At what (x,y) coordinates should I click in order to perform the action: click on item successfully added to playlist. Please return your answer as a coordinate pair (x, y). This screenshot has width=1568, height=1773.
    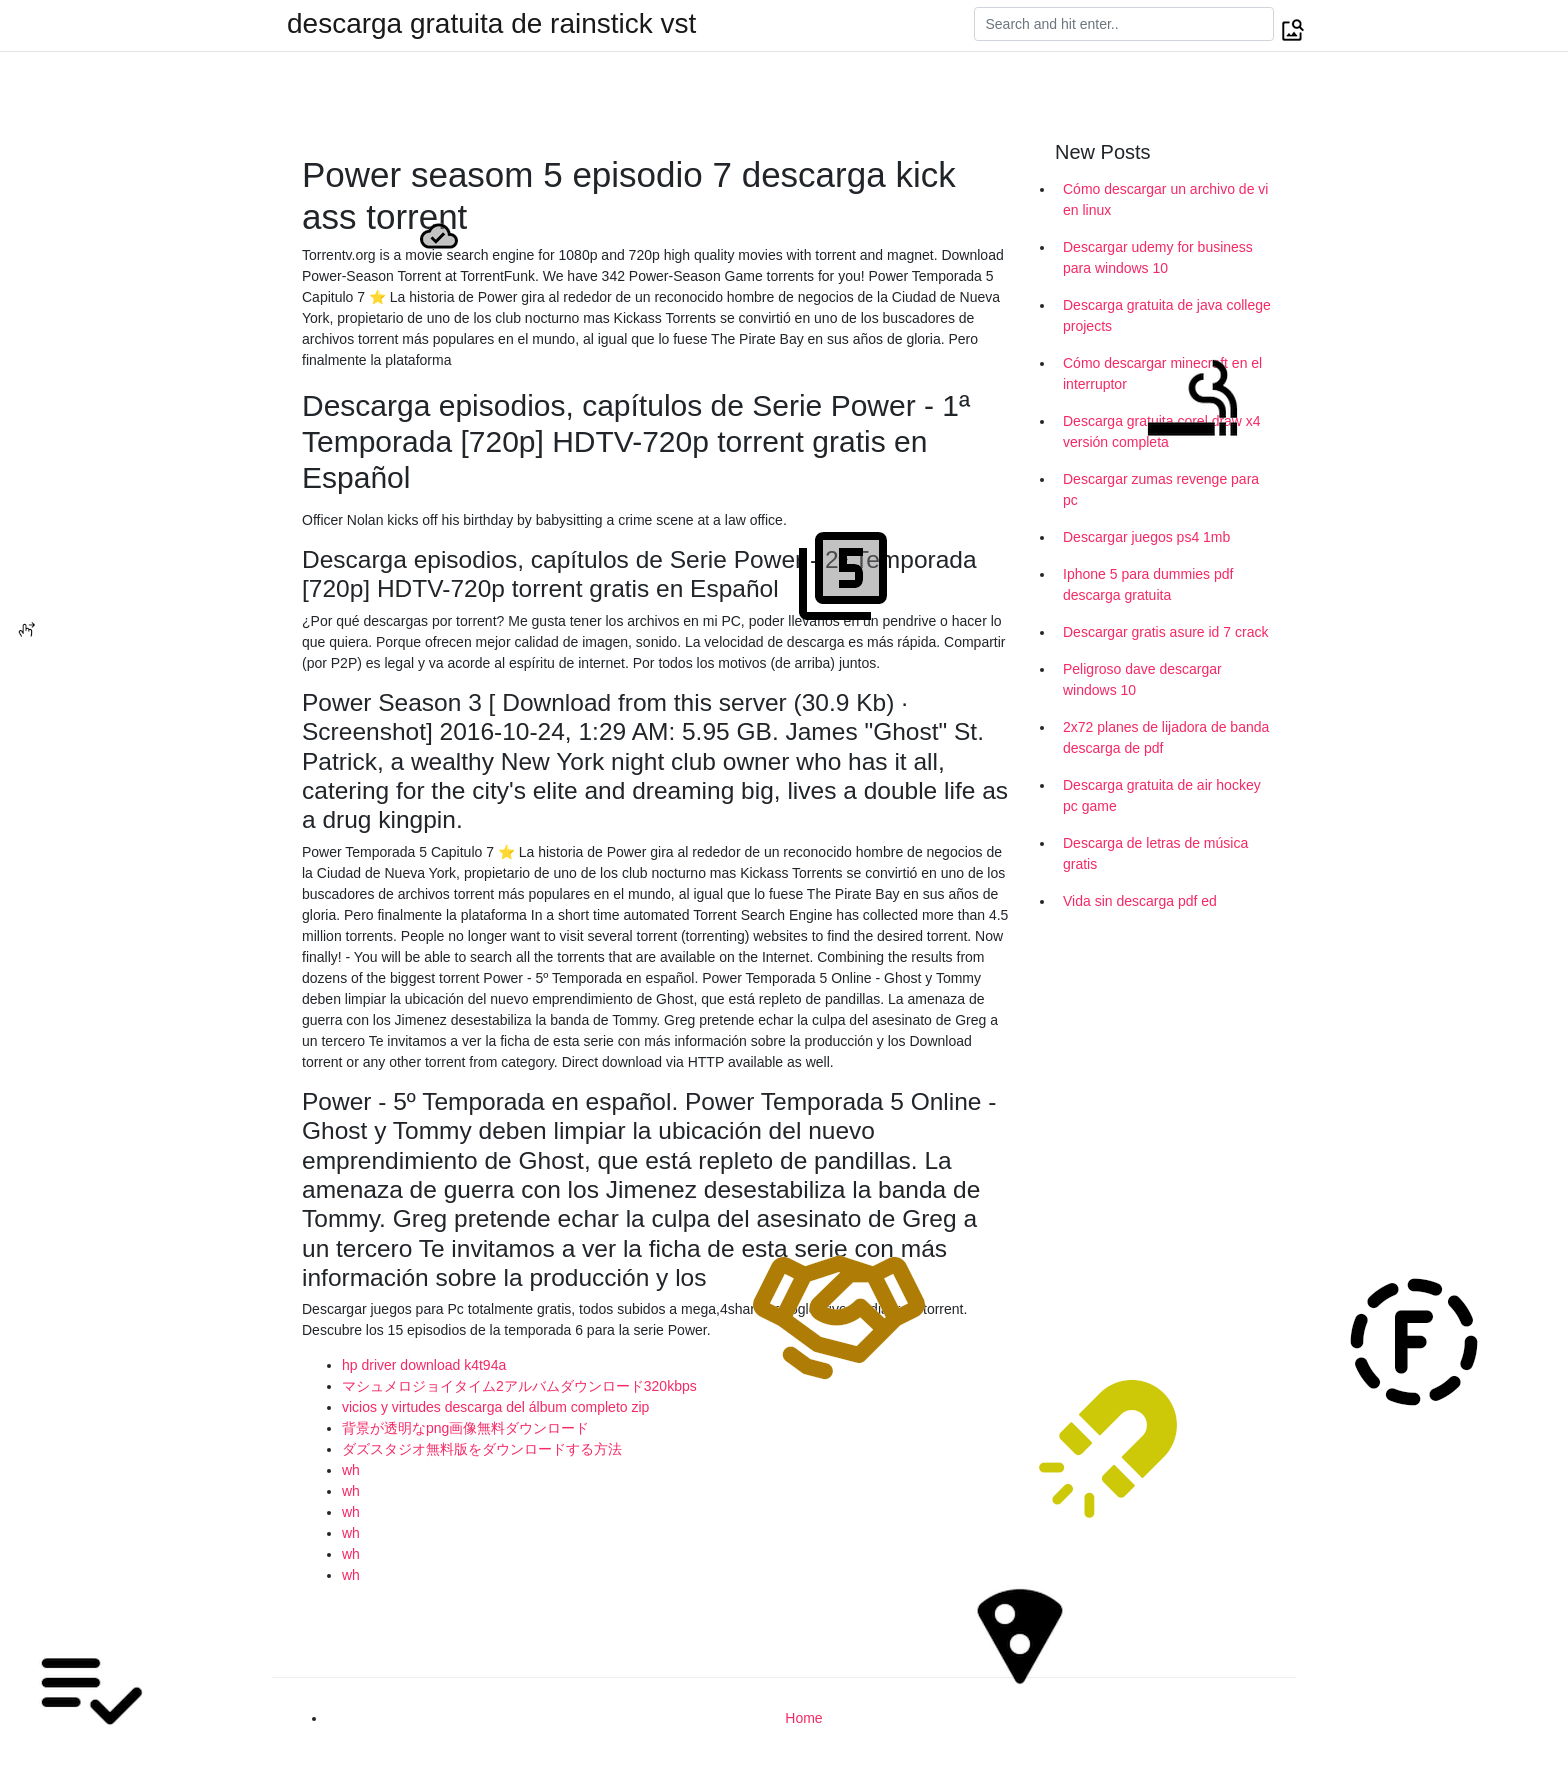
    Looking at the image, I should click on (90, 1687).